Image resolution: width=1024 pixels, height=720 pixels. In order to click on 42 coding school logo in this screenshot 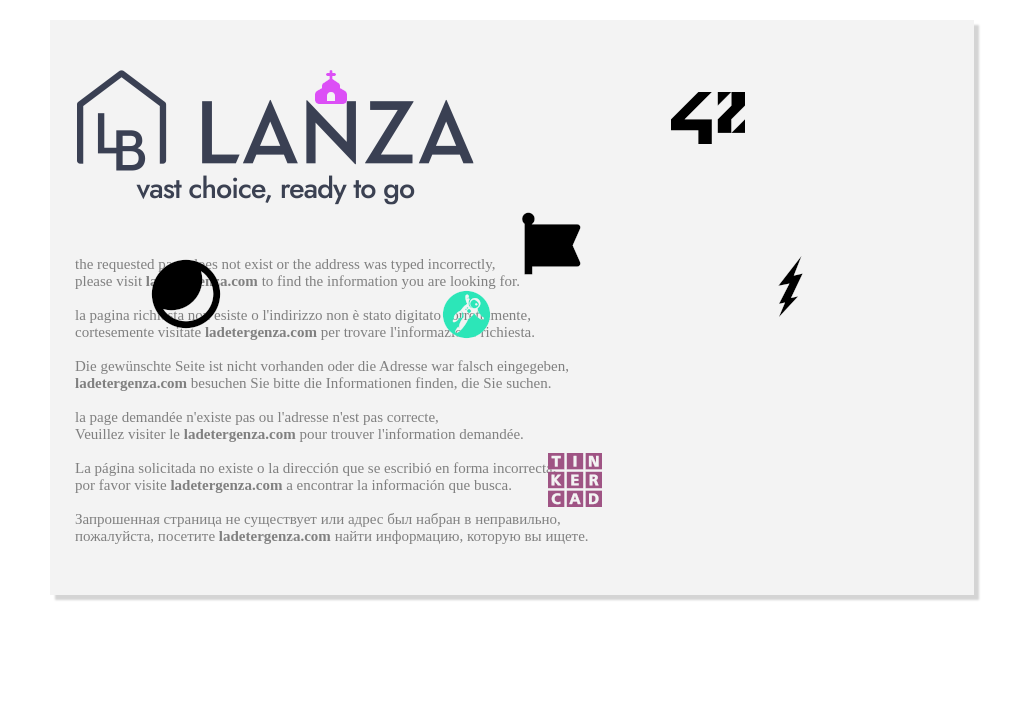, I will do `click(708, 118)`.